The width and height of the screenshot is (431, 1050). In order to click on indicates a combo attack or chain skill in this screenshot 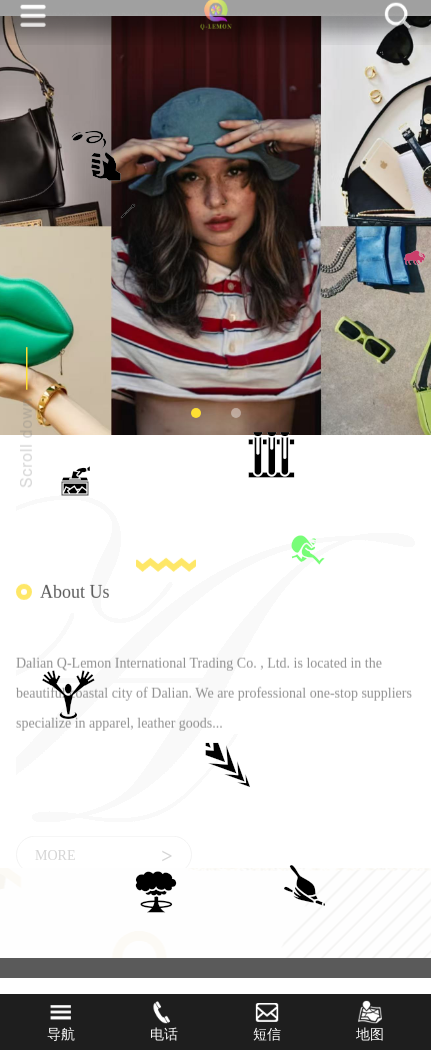, I will do `click(228, 765)`.